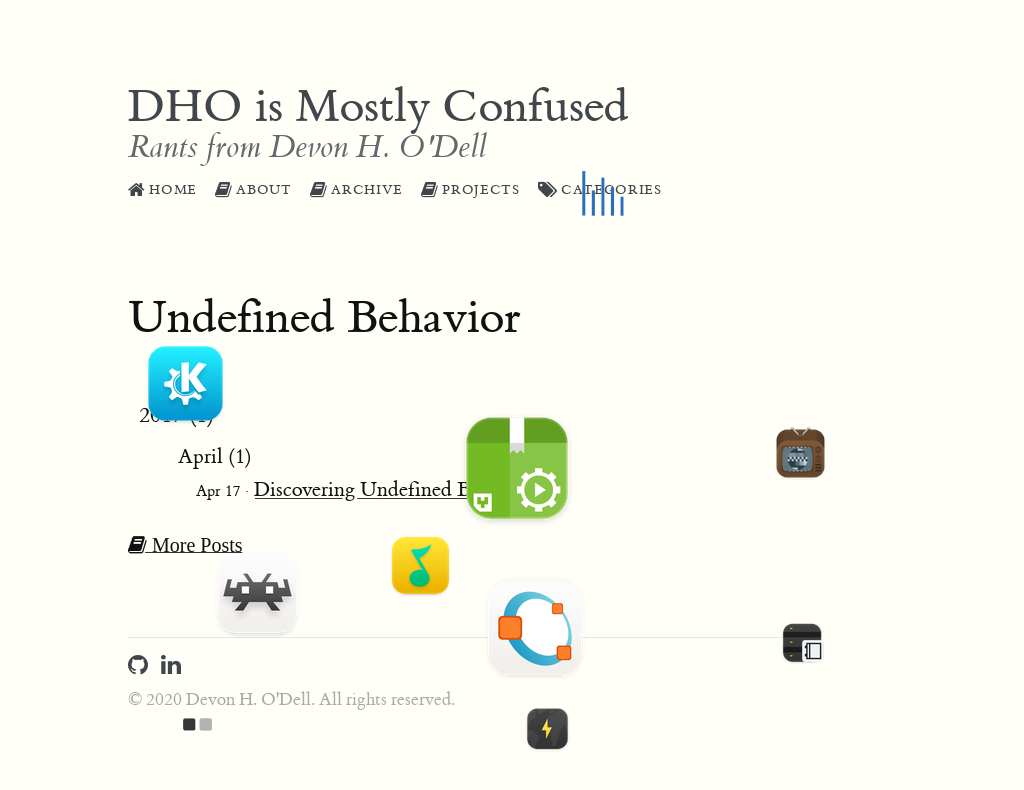 The width and height of the screenshot is (1024, 790). Describe the element at coordinates (800, 453) in the screenshot. I see `open Televido app` at that location.